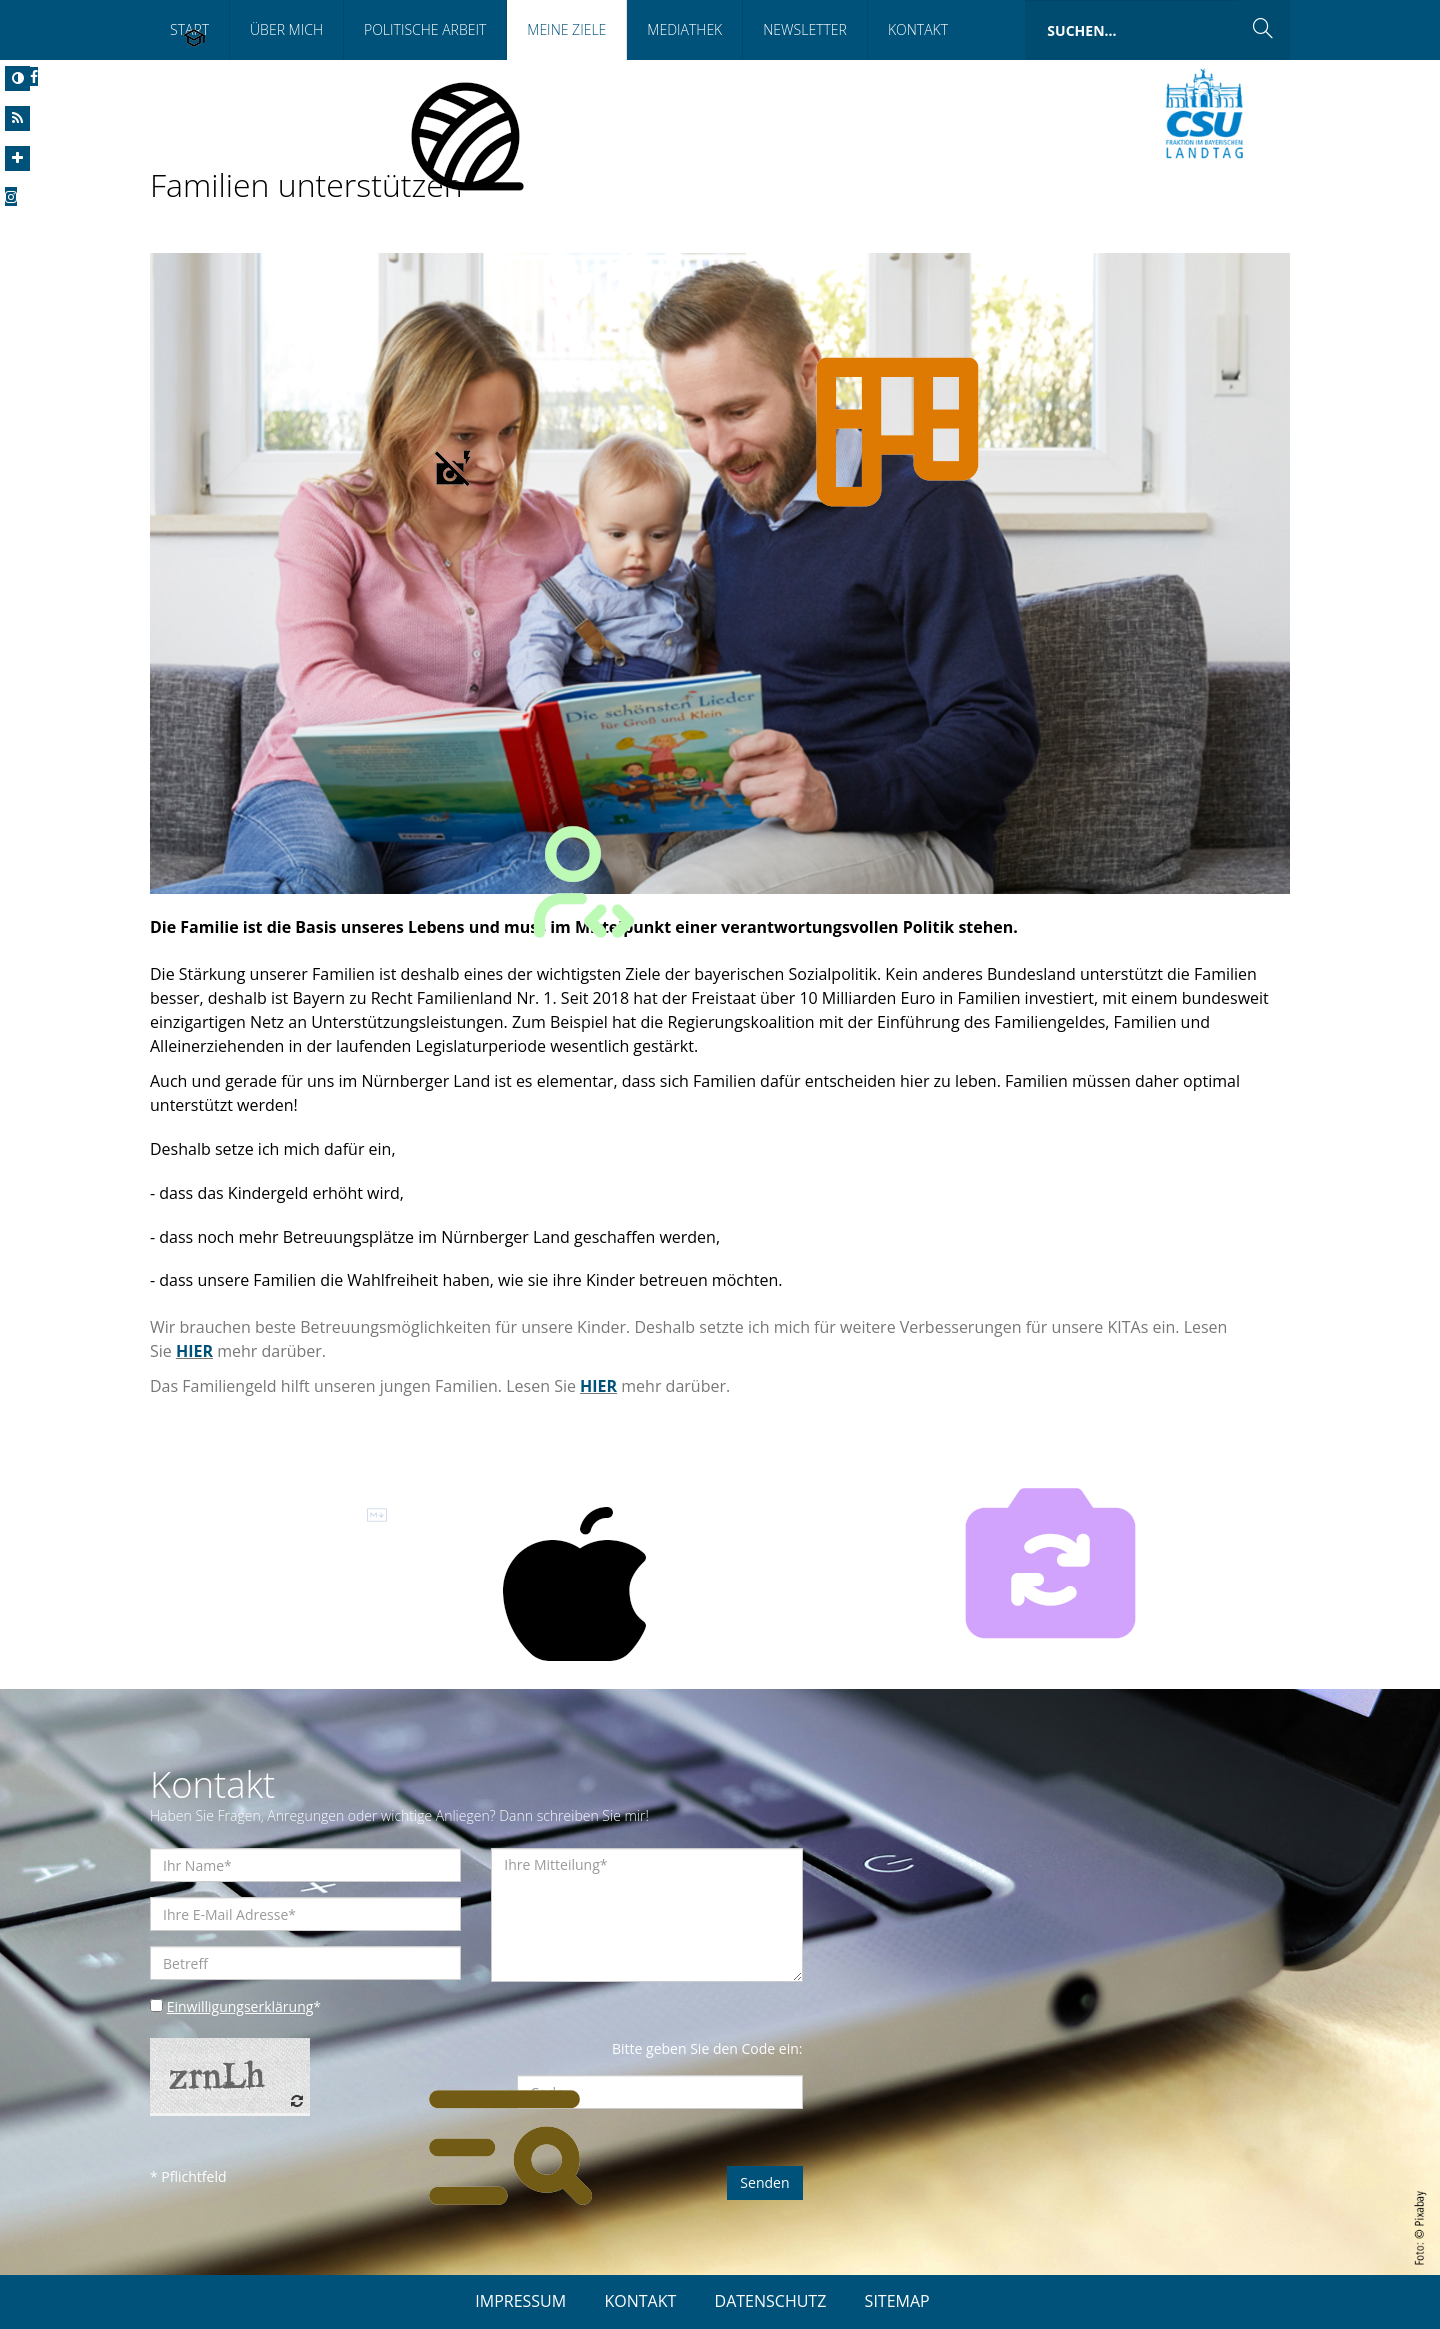 The image size is (1440, 2329). What do you see at coordinates (504, 2147) in the screenshot?
I see `search within a list` at bounding box center [504, 2147].